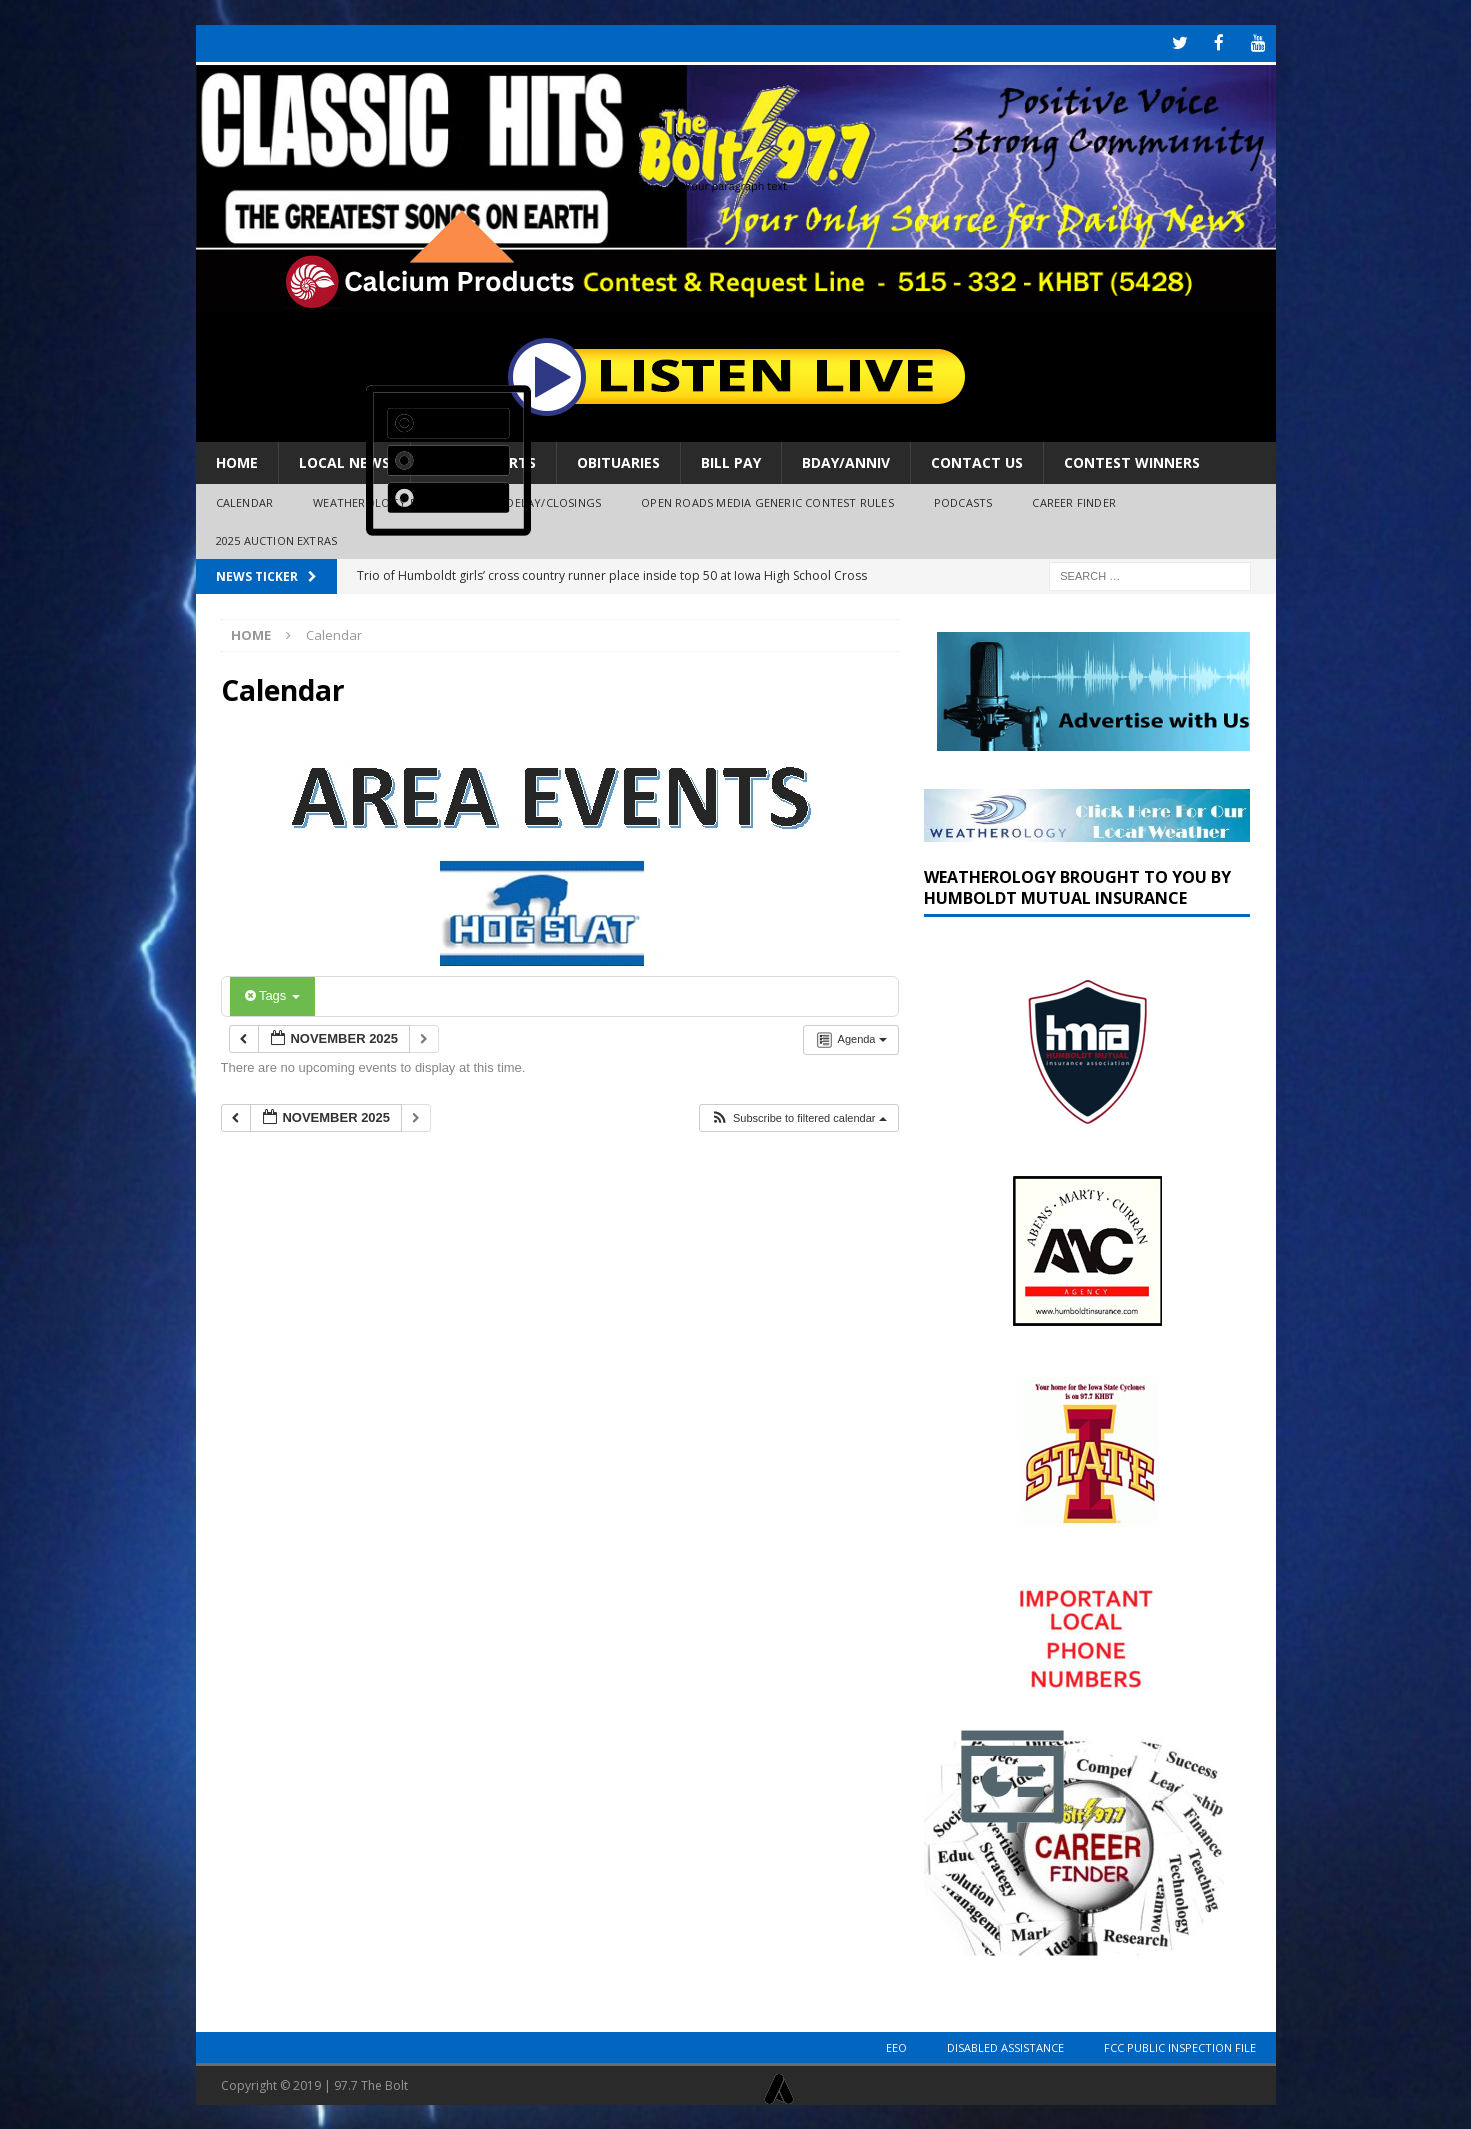 The image size is (1471, 2129). What do you see at coordinates (779, 2089) in the screenshot?
I see `Eclipse Adoptium logo` at bounding box center [779, 2089].